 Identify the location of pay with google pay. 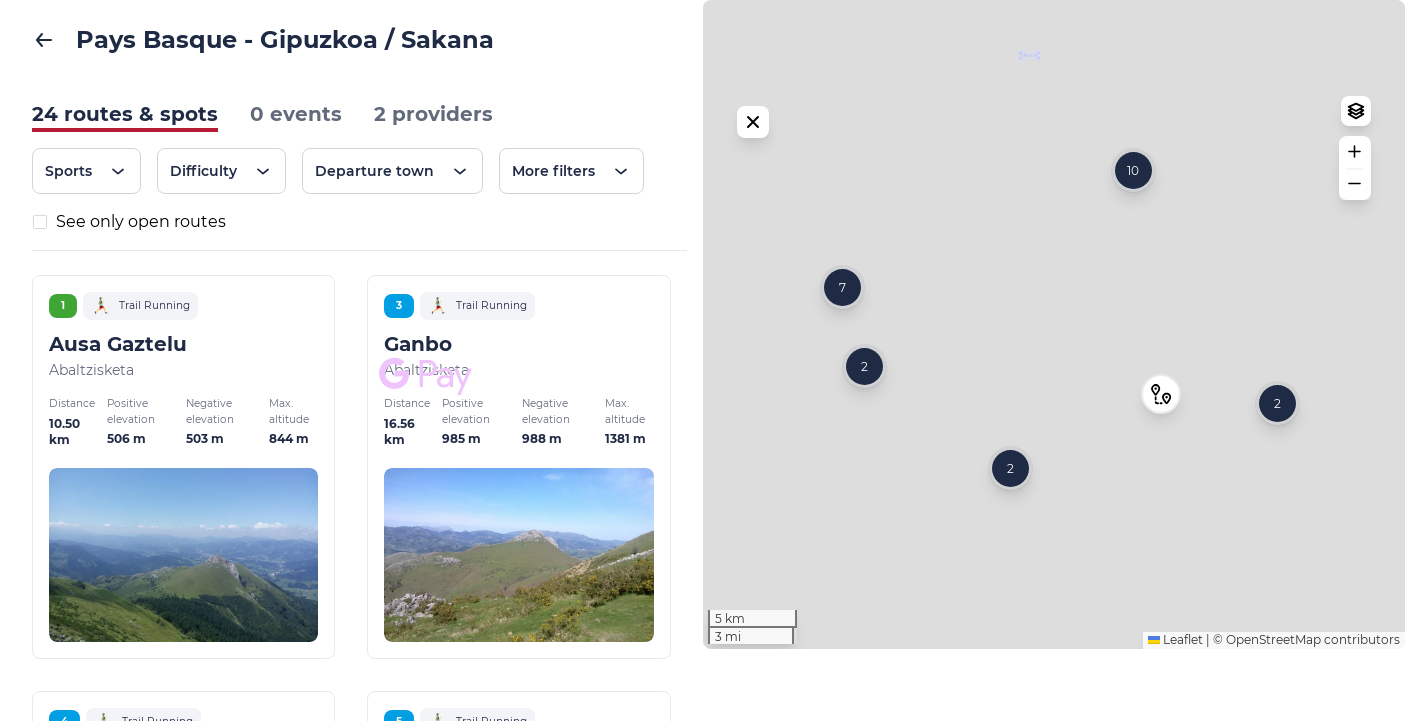
(425, 376).